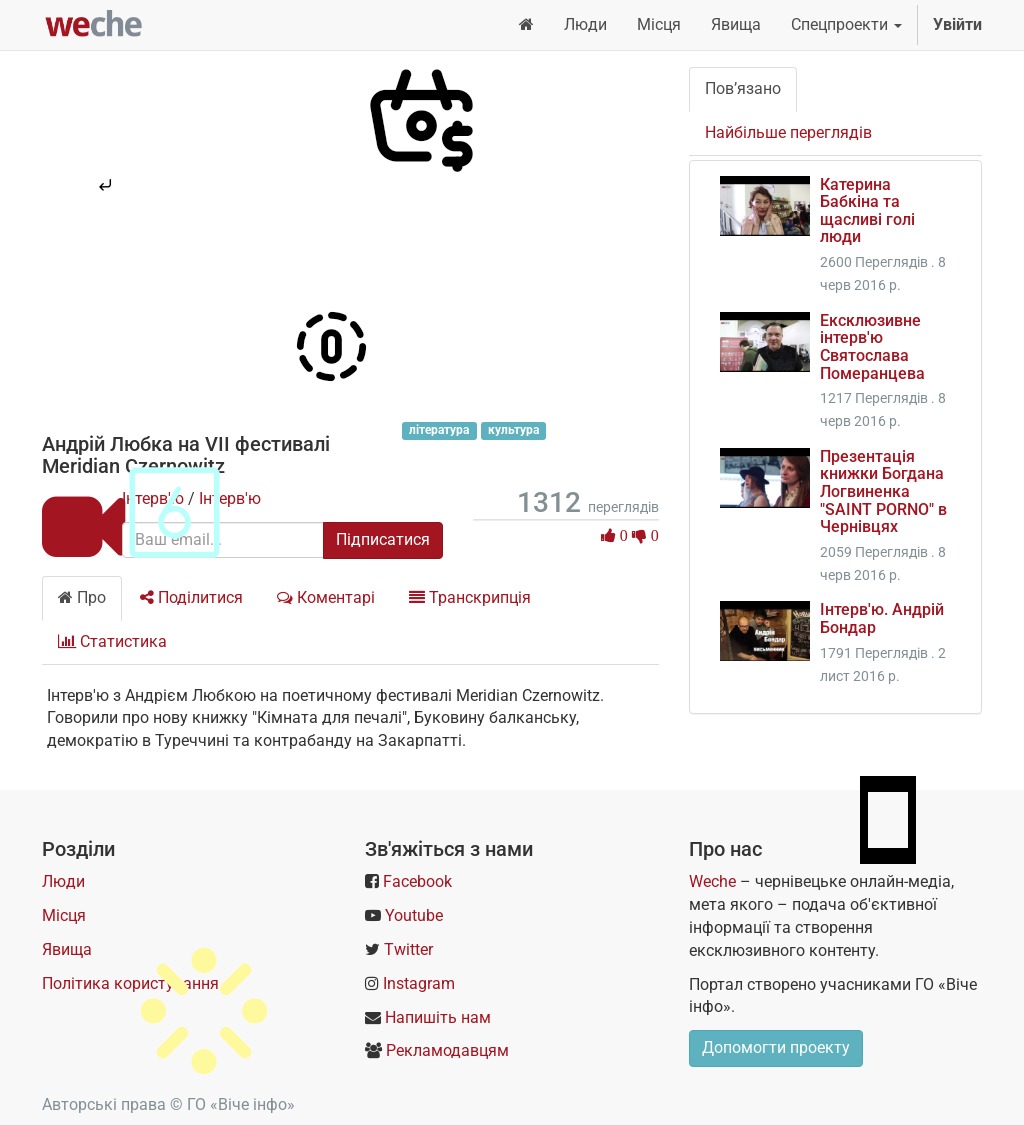 This screenshot has height=1125, width=1024. I want to click on indicates zero items or empty count, so click(331, 346).